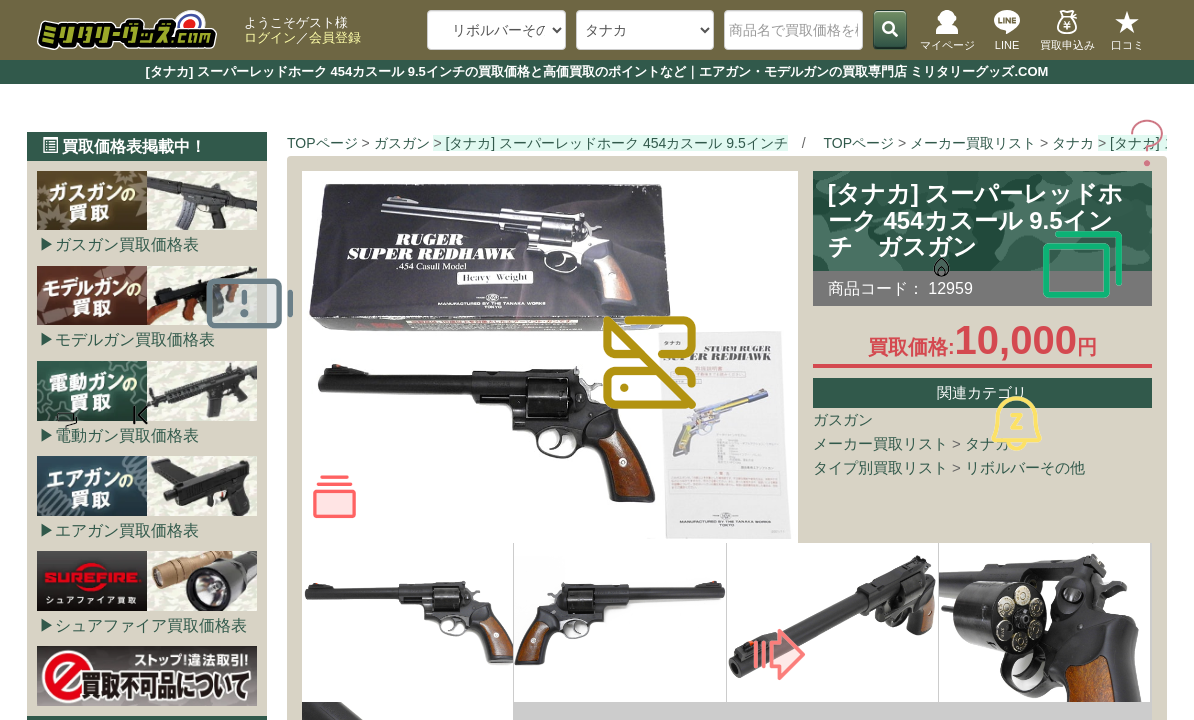  I want to click on view stacked cards or layers, so click(1082, 264).